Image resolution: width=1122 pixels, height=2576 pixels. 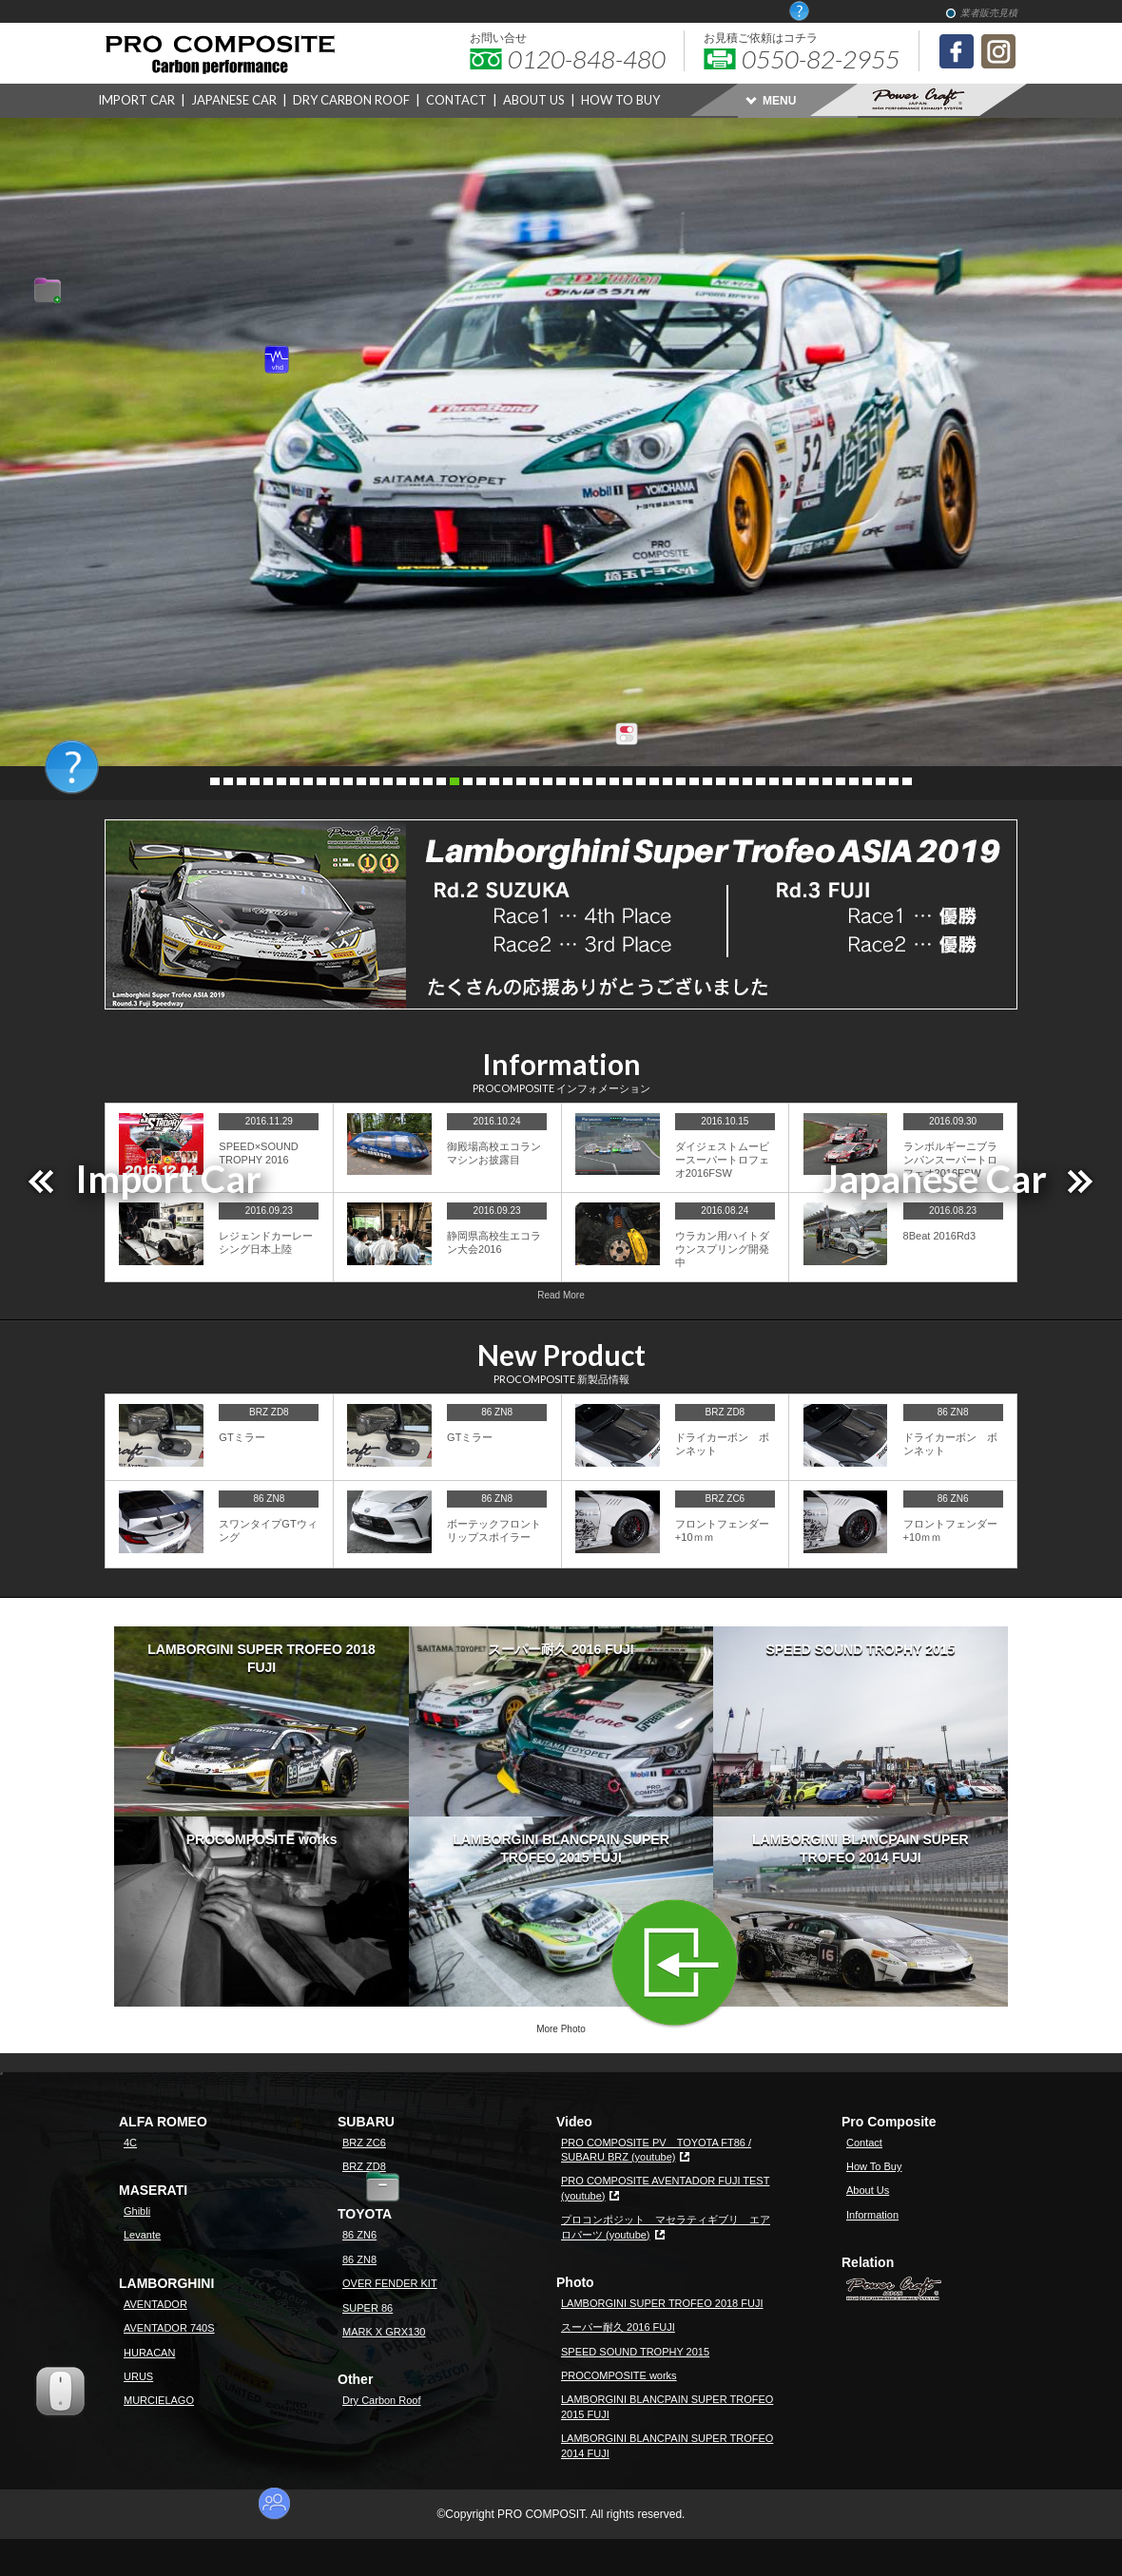 What do you see at coordinates (60, 2391) in the screenshot?
I see `configure mouse settings` at bounding box center [60, 2391].